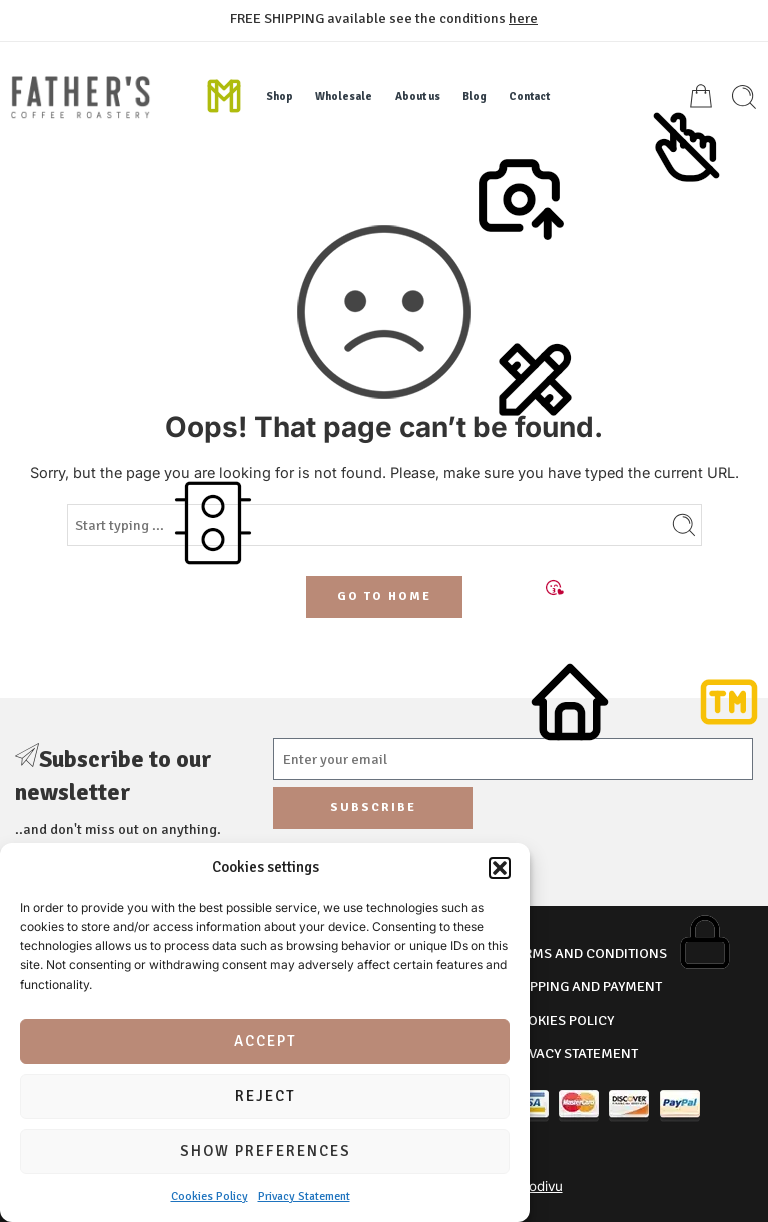 The height and width of the screenshot is (1222, 768). I want to click on touch interaction disabled, so click(686, 145).